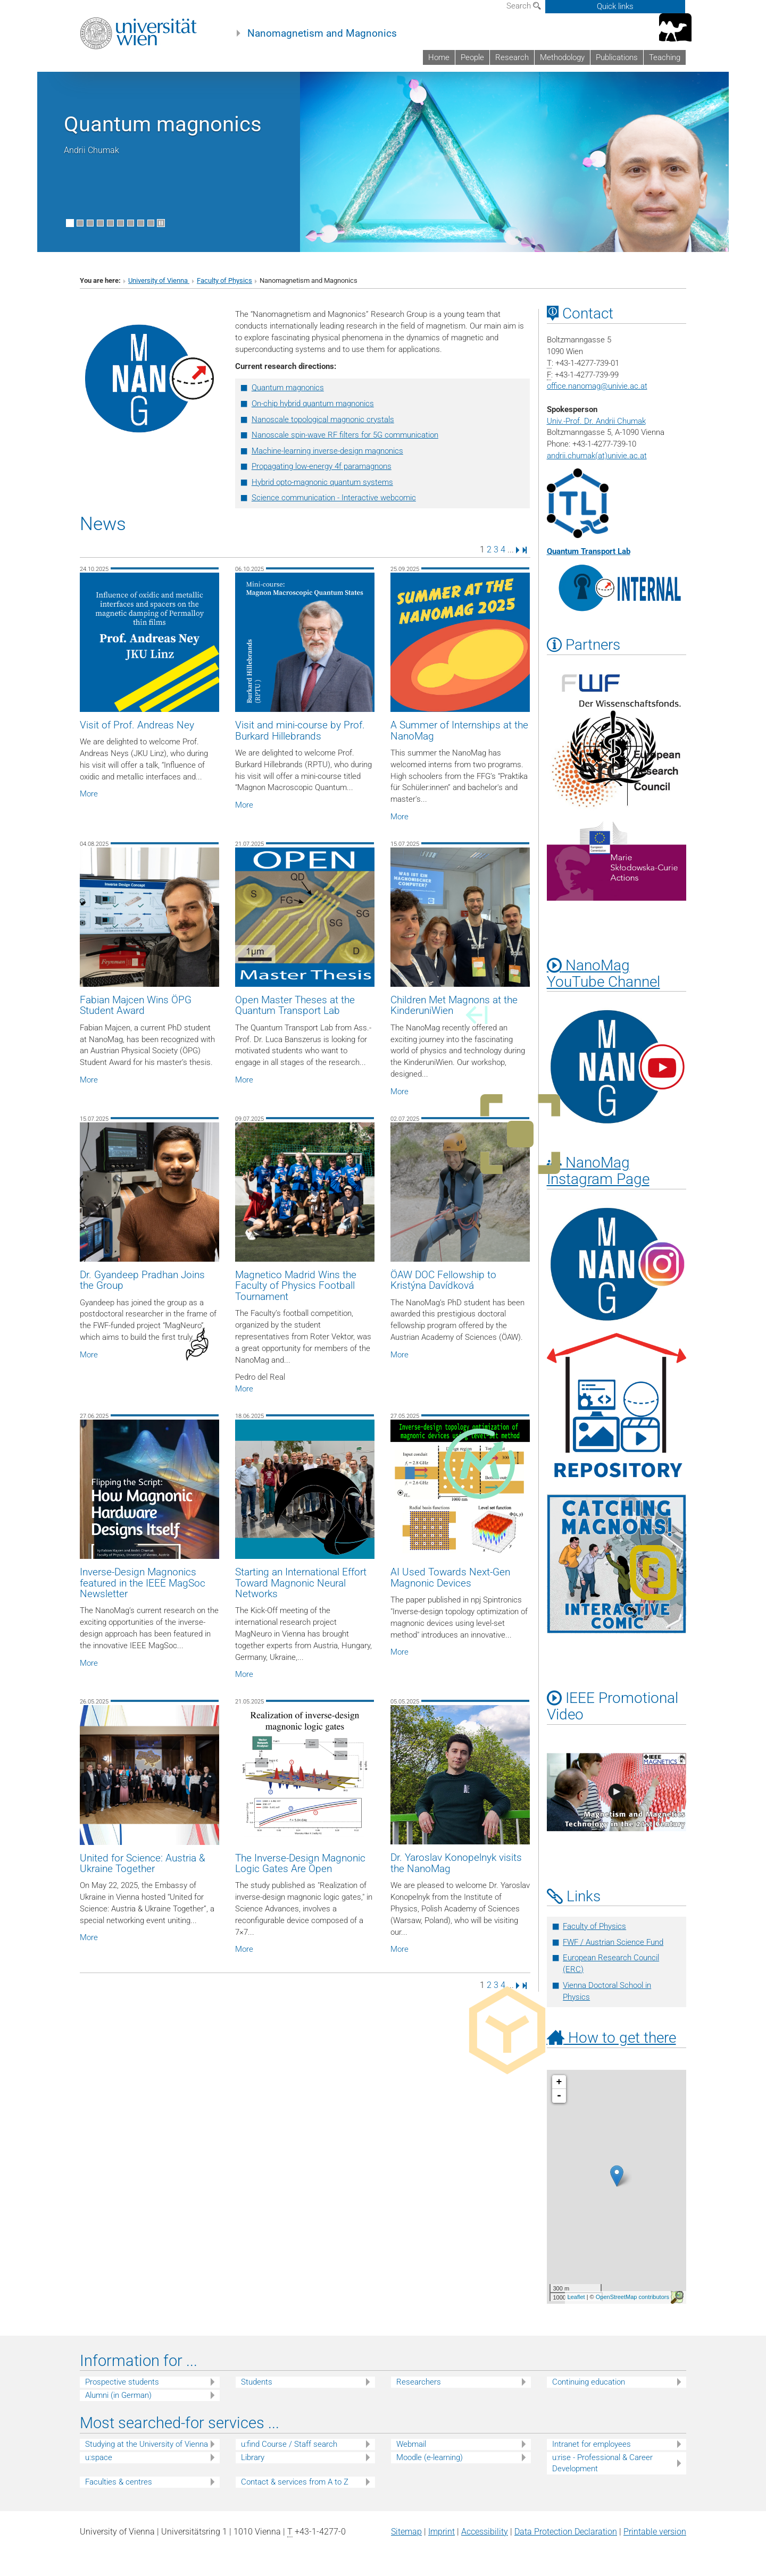  I want to click on OCaml programming language logo, so click(675, 27).